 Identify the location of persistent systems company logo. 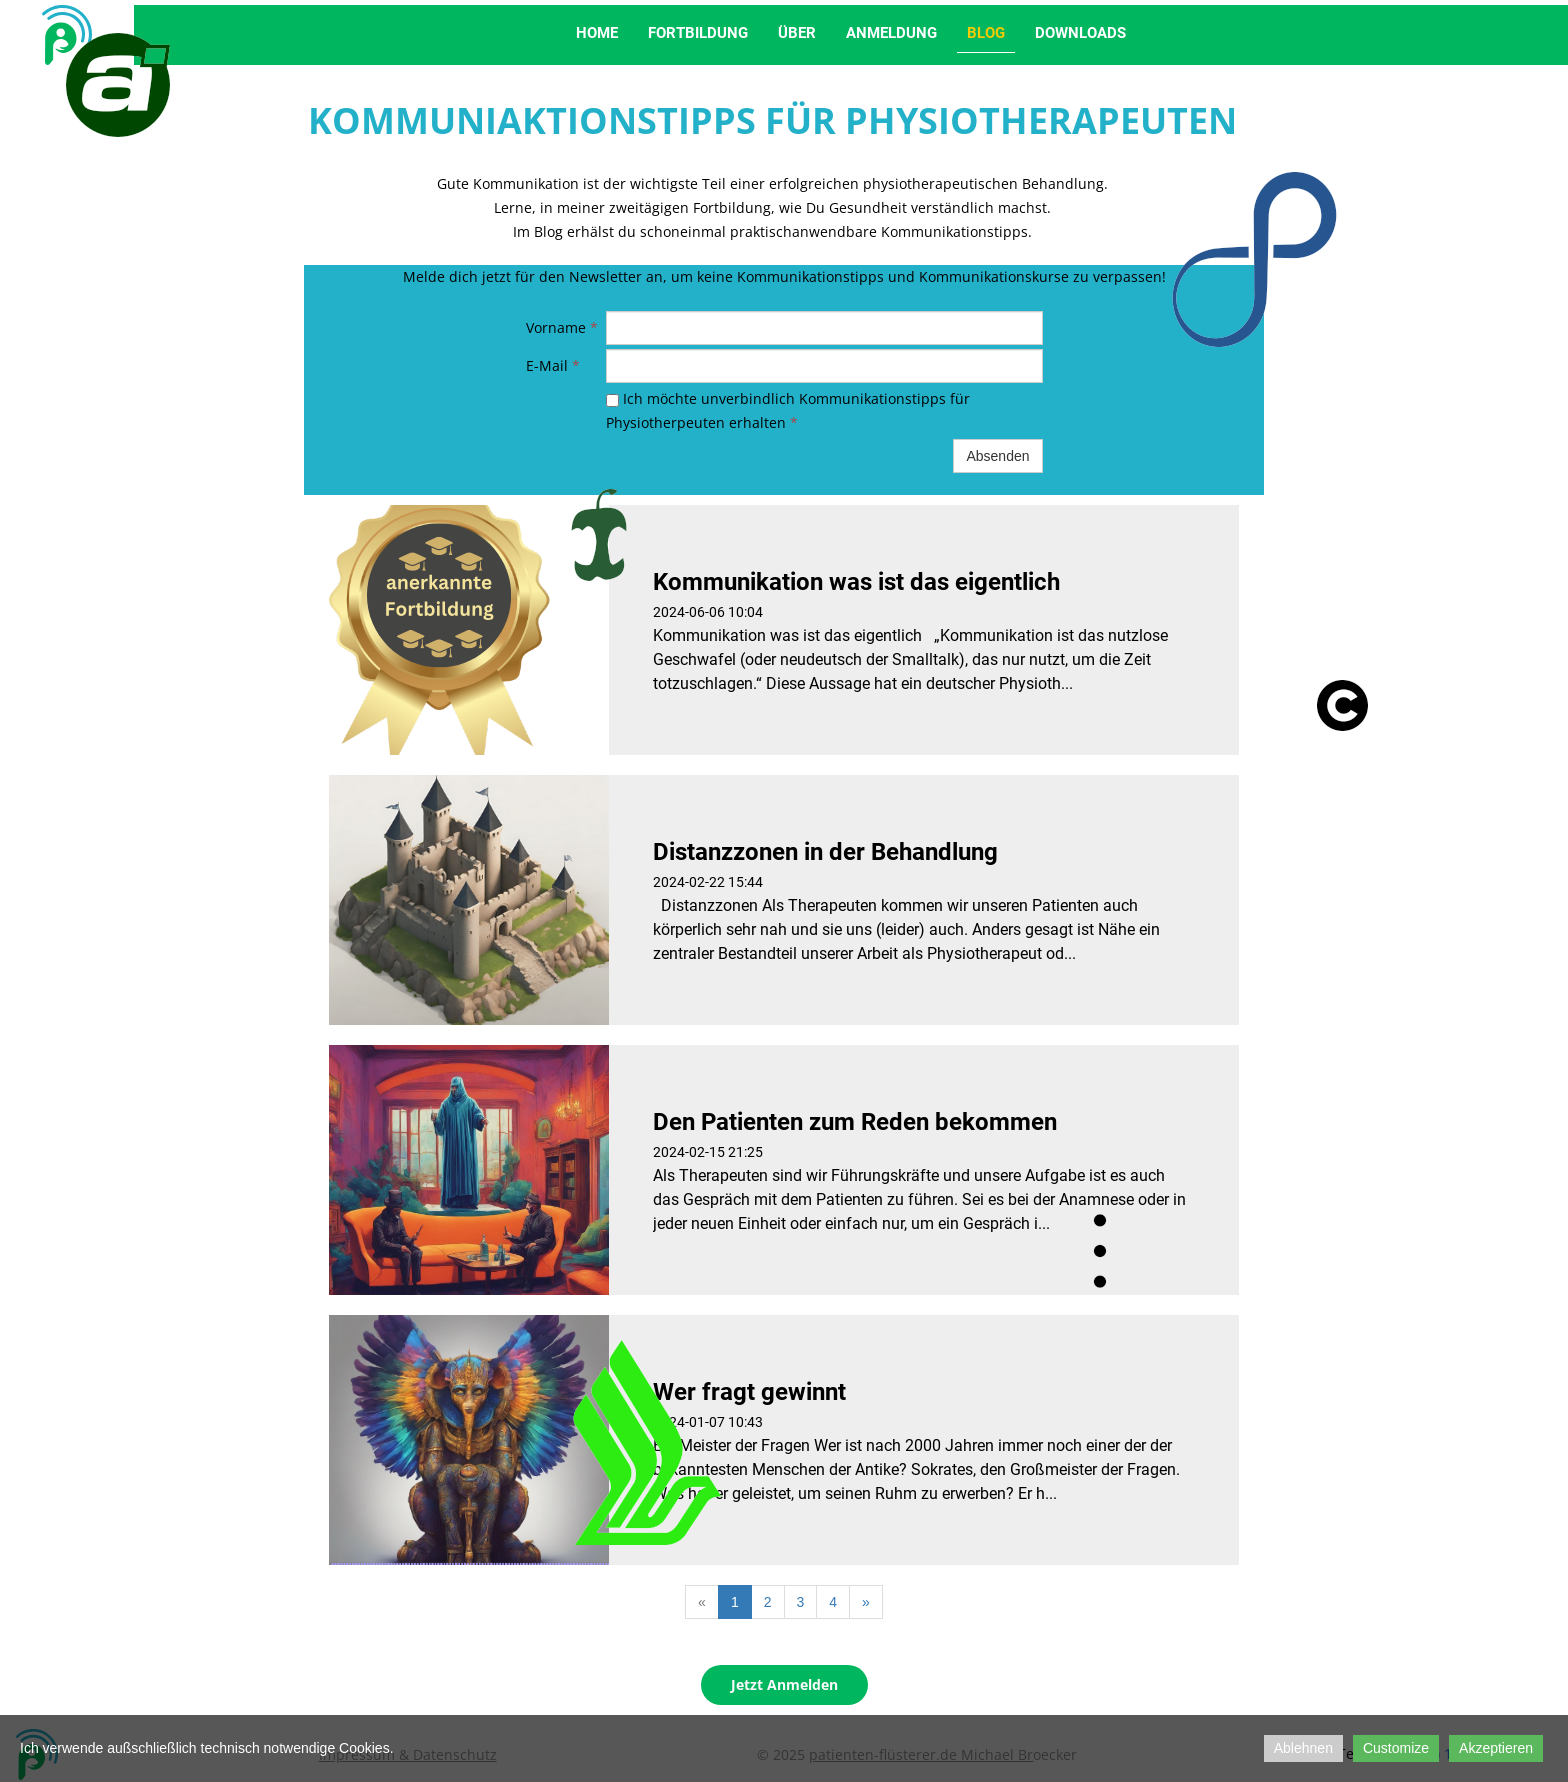
(1254, 259).